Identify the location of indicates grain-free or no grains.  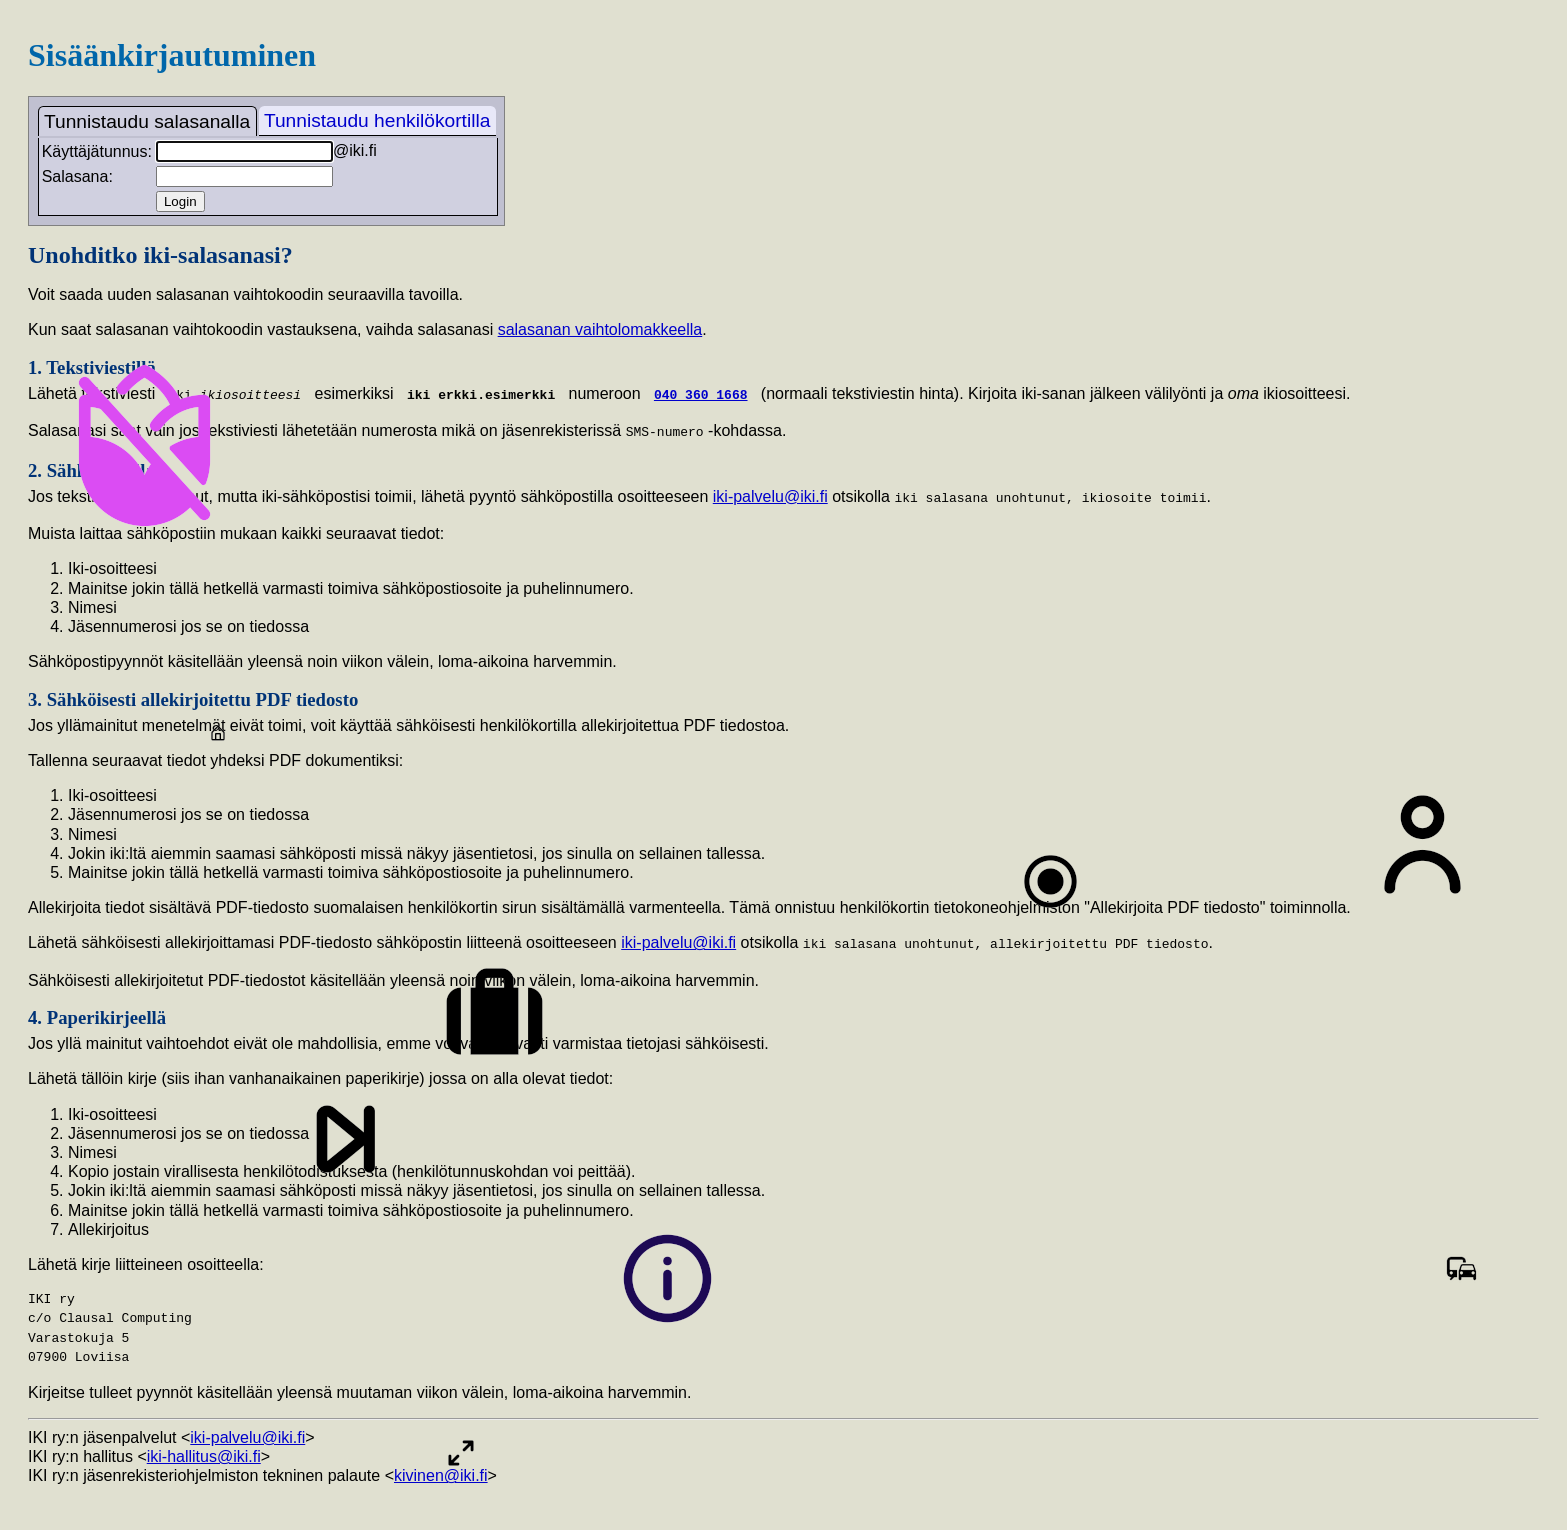
(144, 448).